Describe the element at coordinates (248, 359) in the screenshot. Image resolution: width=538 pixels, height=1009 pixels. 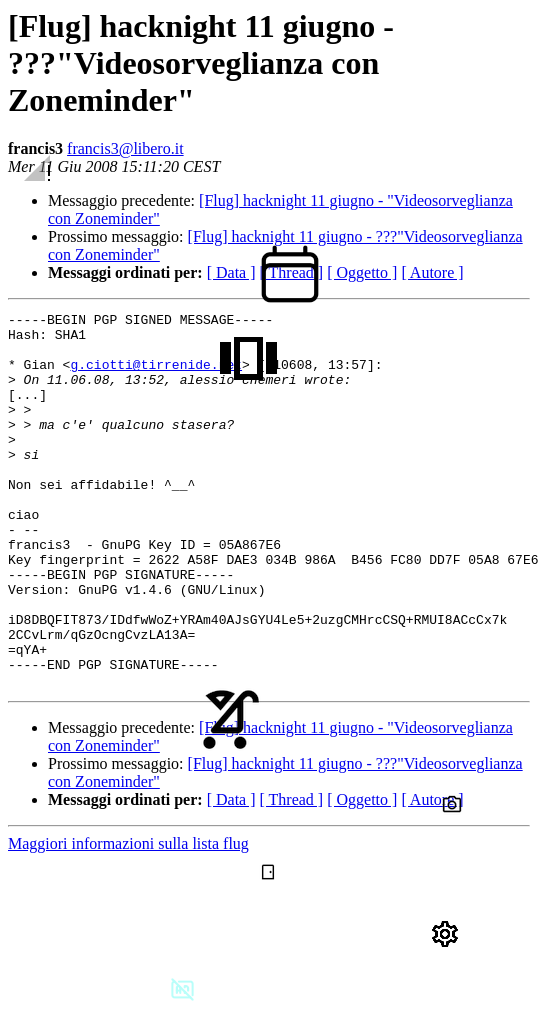
I see `view content in carousel mode` at that location.